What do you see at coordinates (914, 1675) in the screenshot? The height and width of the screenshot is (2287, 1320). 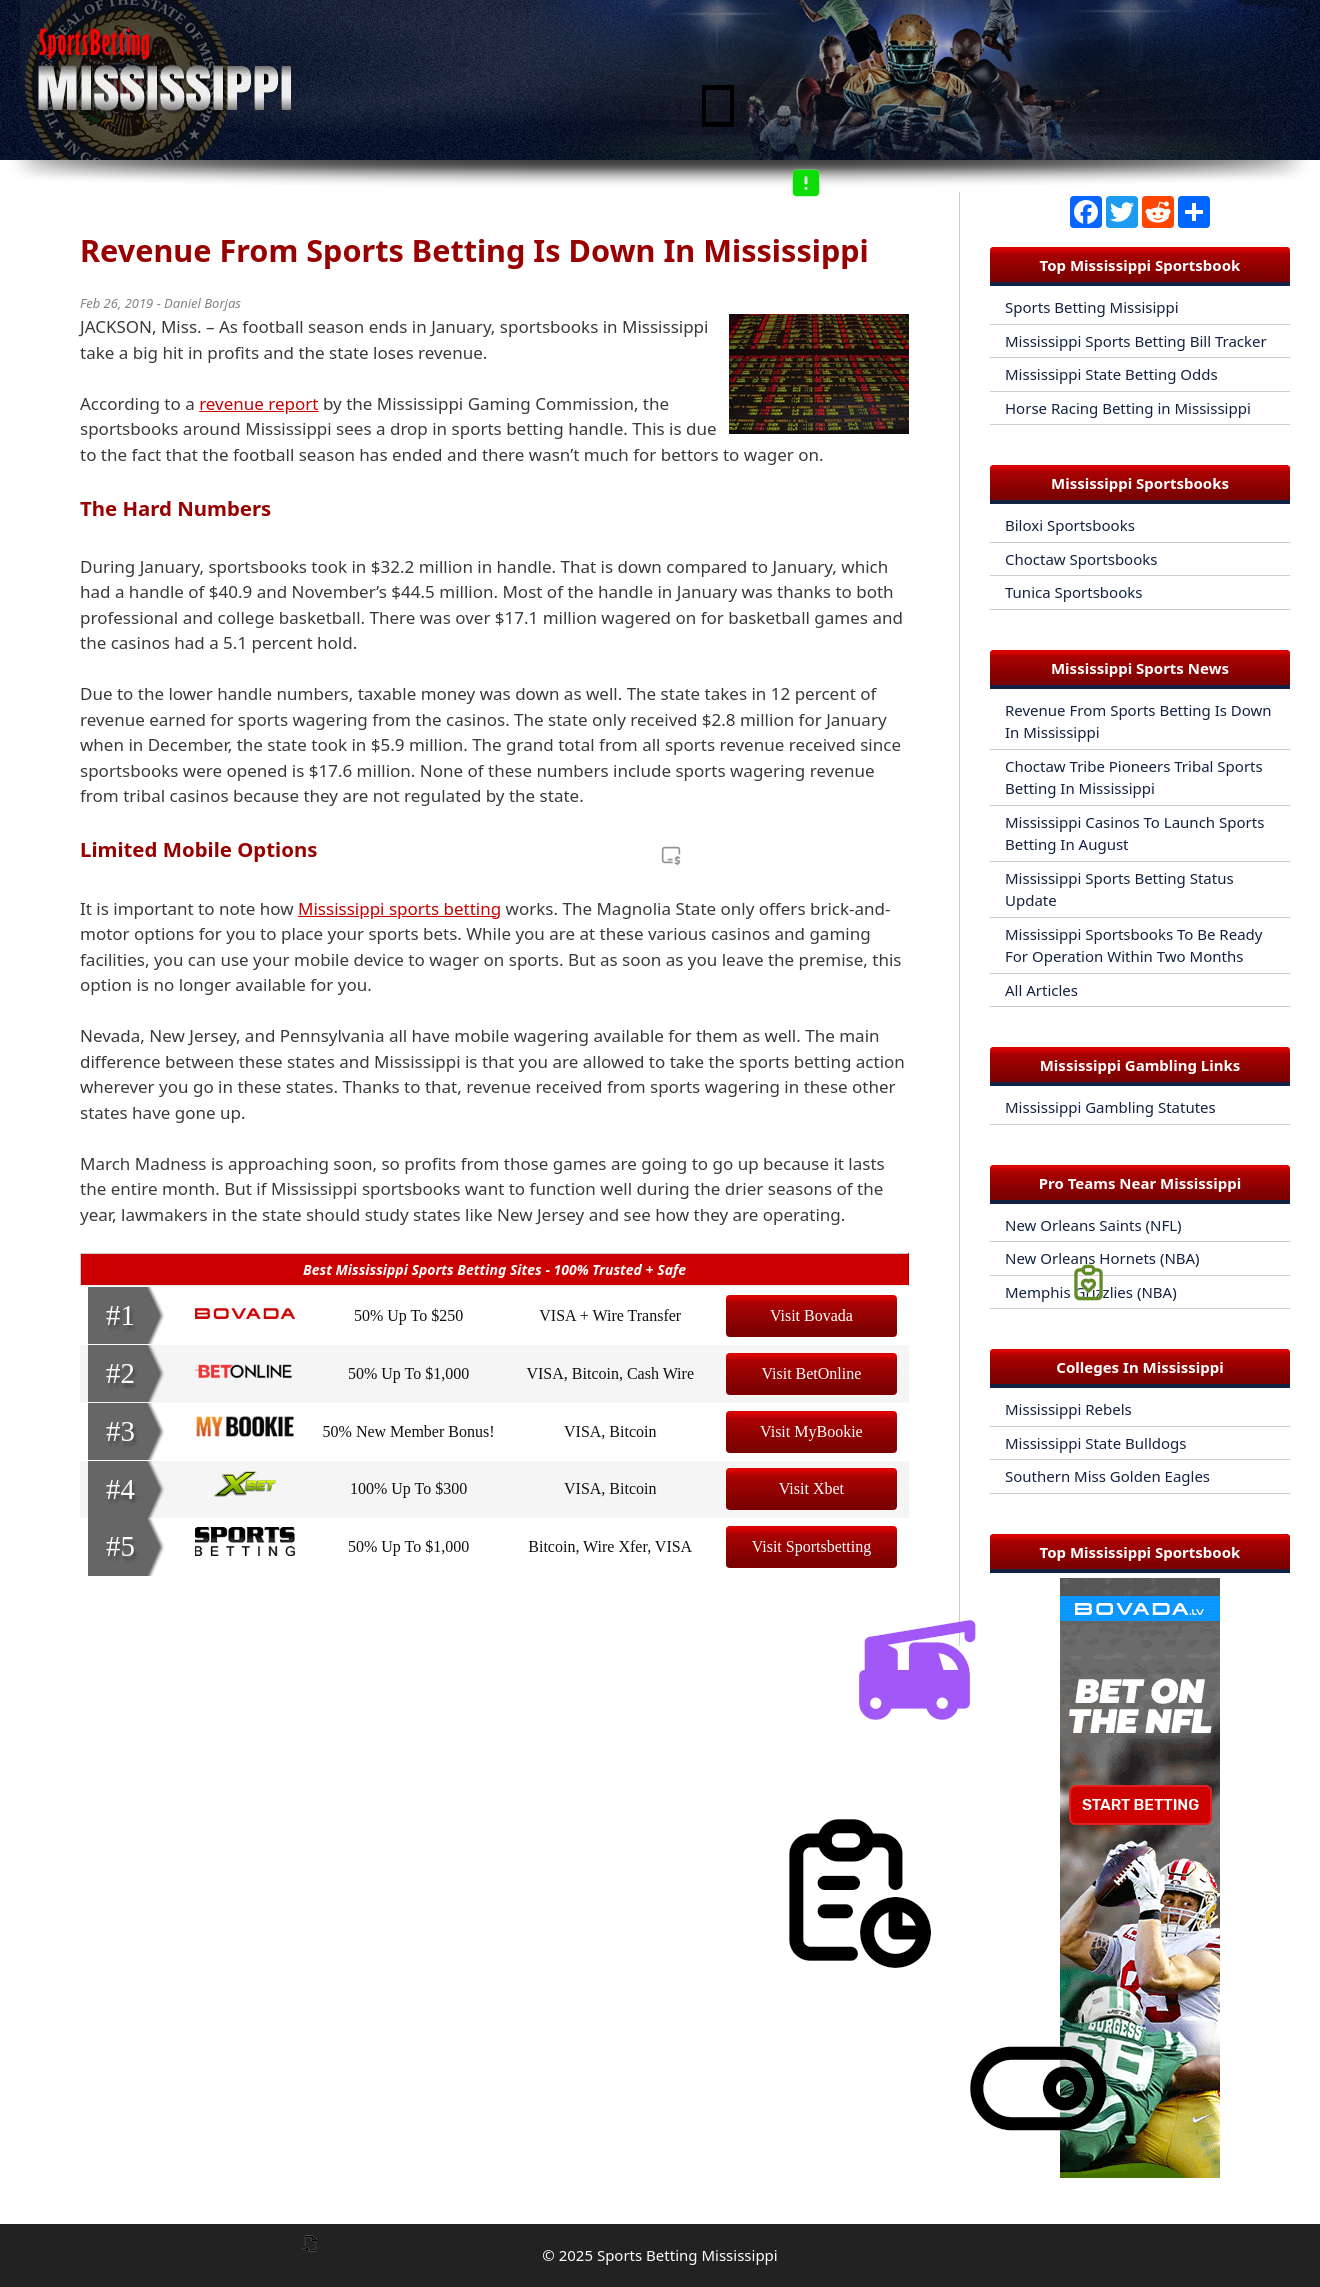 I see `request roadside assistance or towing` at bounding box center [914, 1675].